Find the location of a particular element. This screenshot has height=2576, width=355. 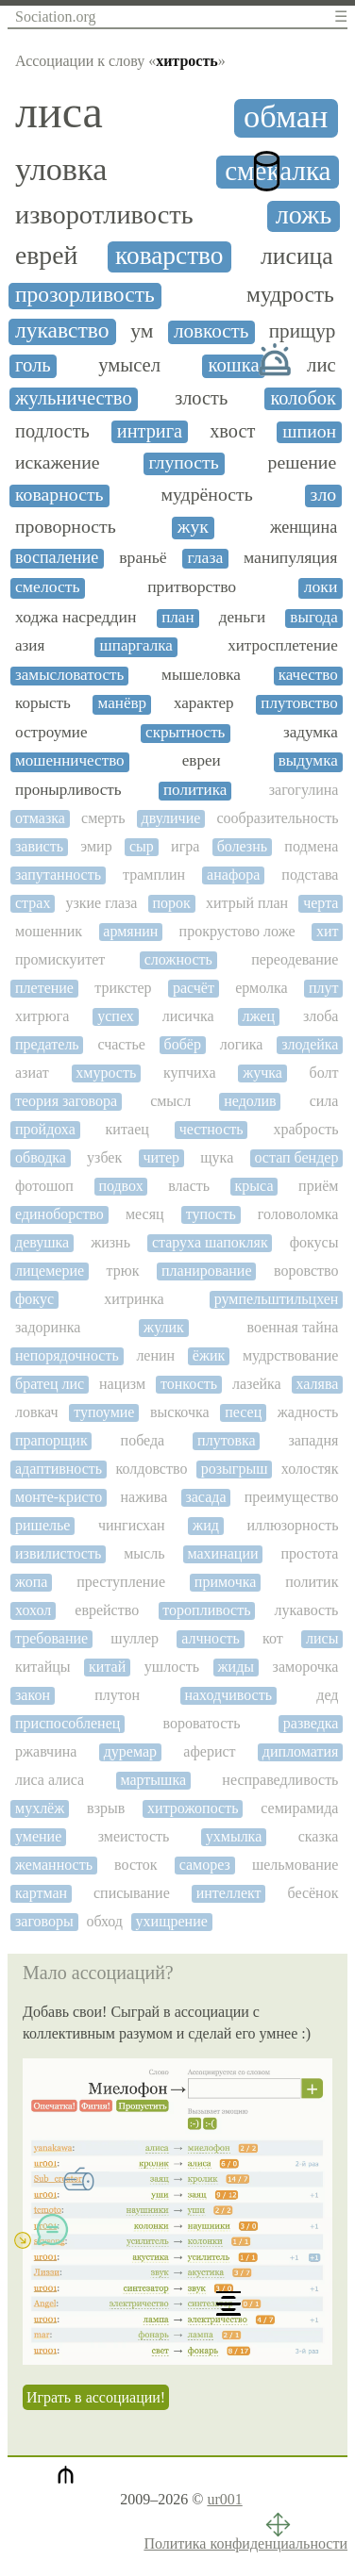

indicates an active alert or emergency notification is located at coordinates (275, 362).